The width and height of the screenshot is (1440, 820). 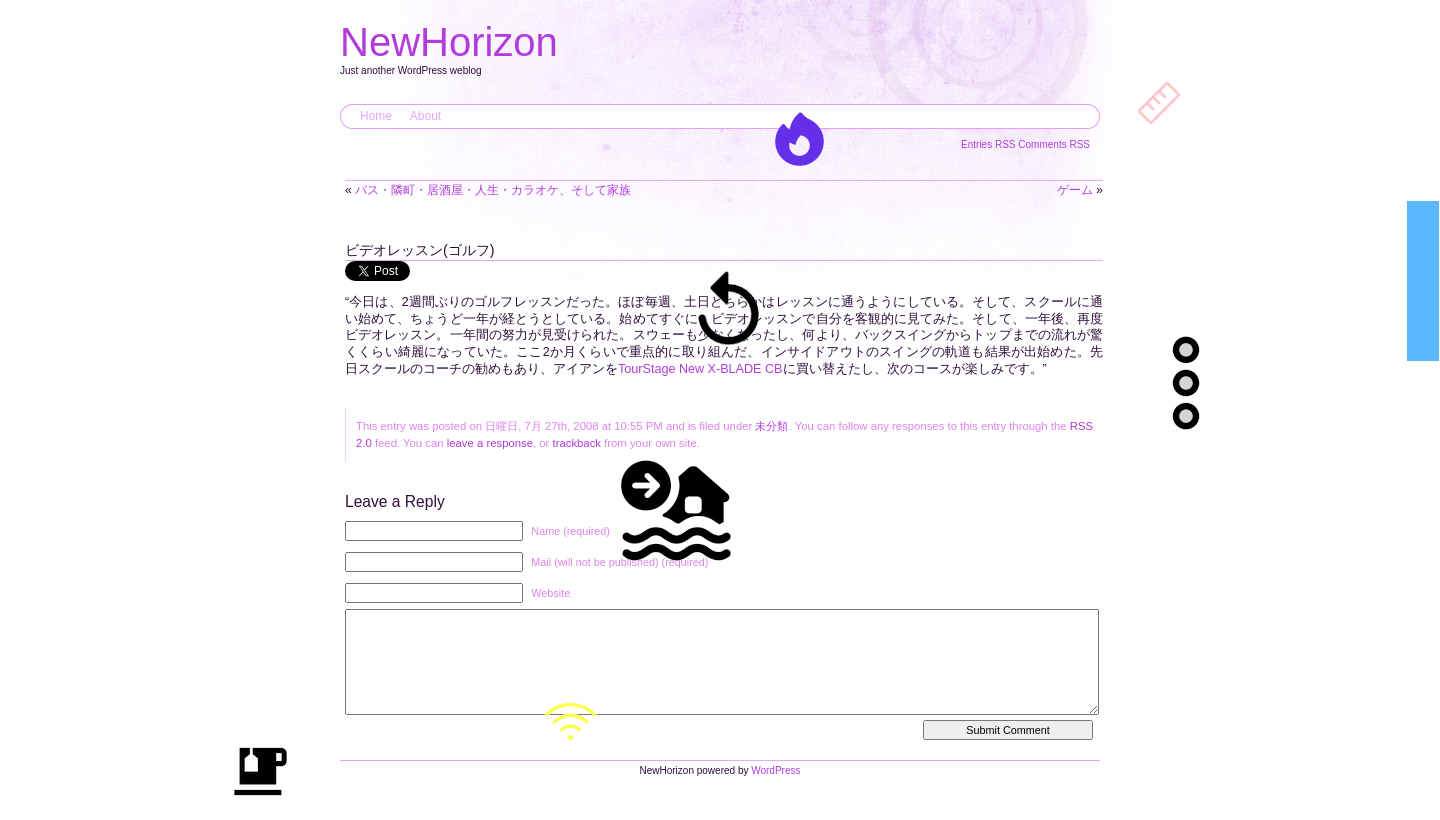 I want to click on navigate to flood evacuation routes, so click(x=676, y=510).